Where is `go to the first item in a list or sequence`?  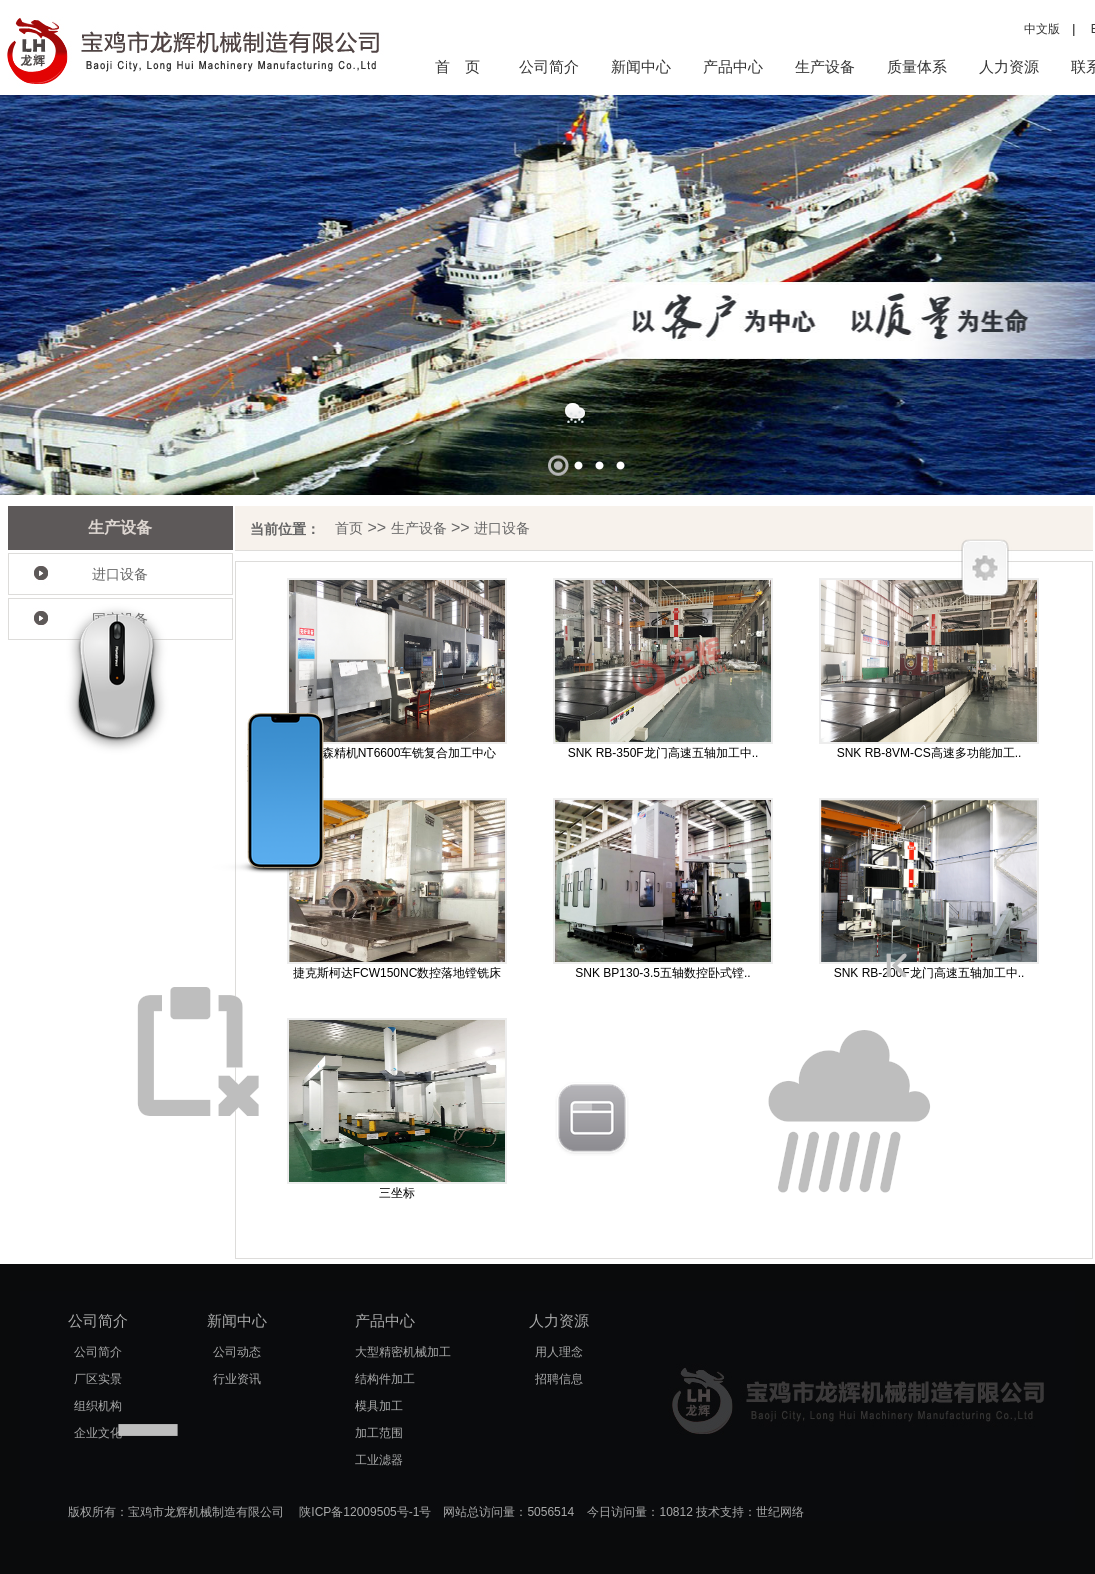
go to the first item in a list or sequence is located at coordinates (896, 965).